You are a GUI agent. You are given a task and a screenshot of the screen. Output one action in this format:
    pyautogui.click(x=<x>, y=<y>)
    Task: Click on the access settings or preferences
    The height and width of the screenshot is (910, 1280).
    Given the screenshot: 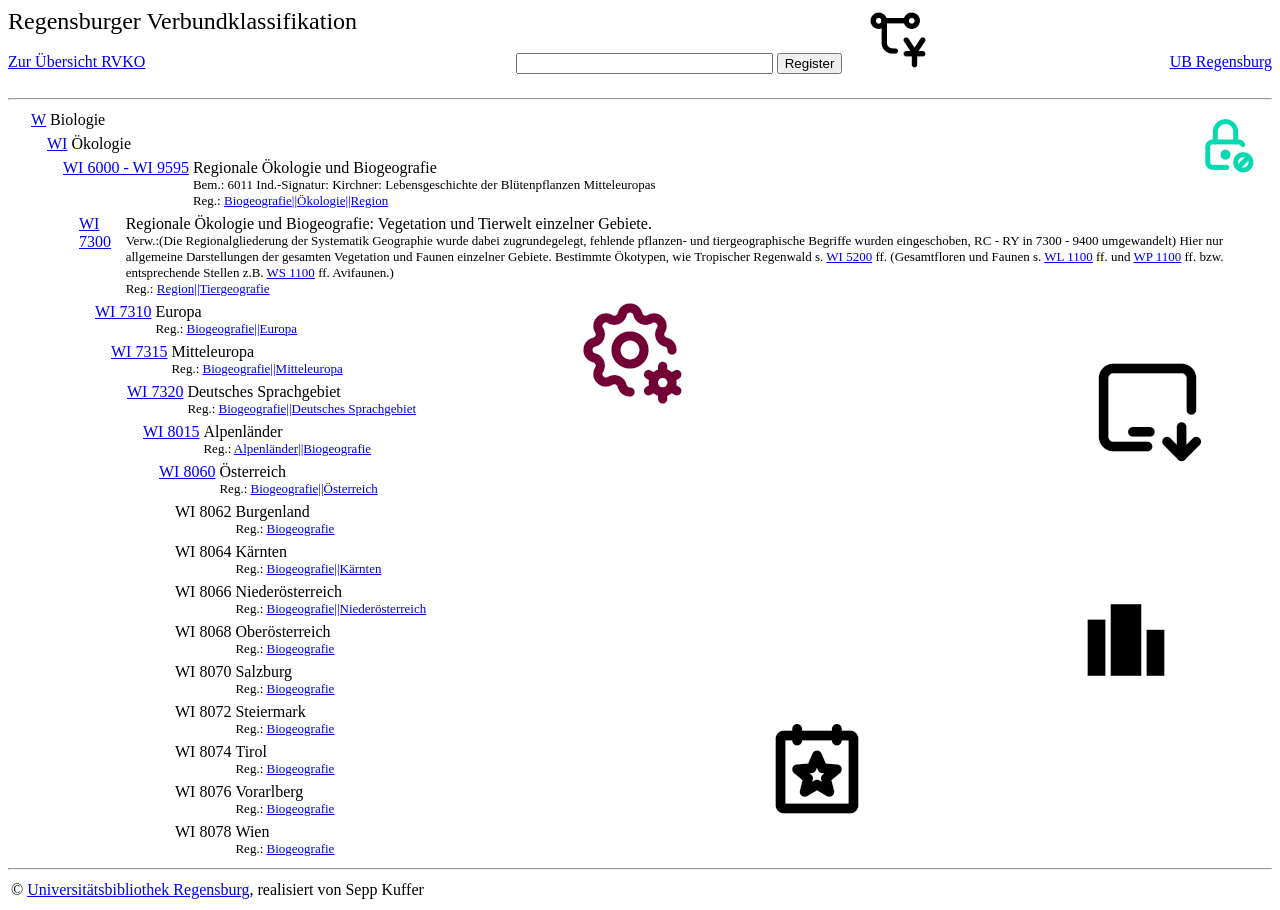 What is the action you would take?
    pyautogui.click(x=630, y=350)
    